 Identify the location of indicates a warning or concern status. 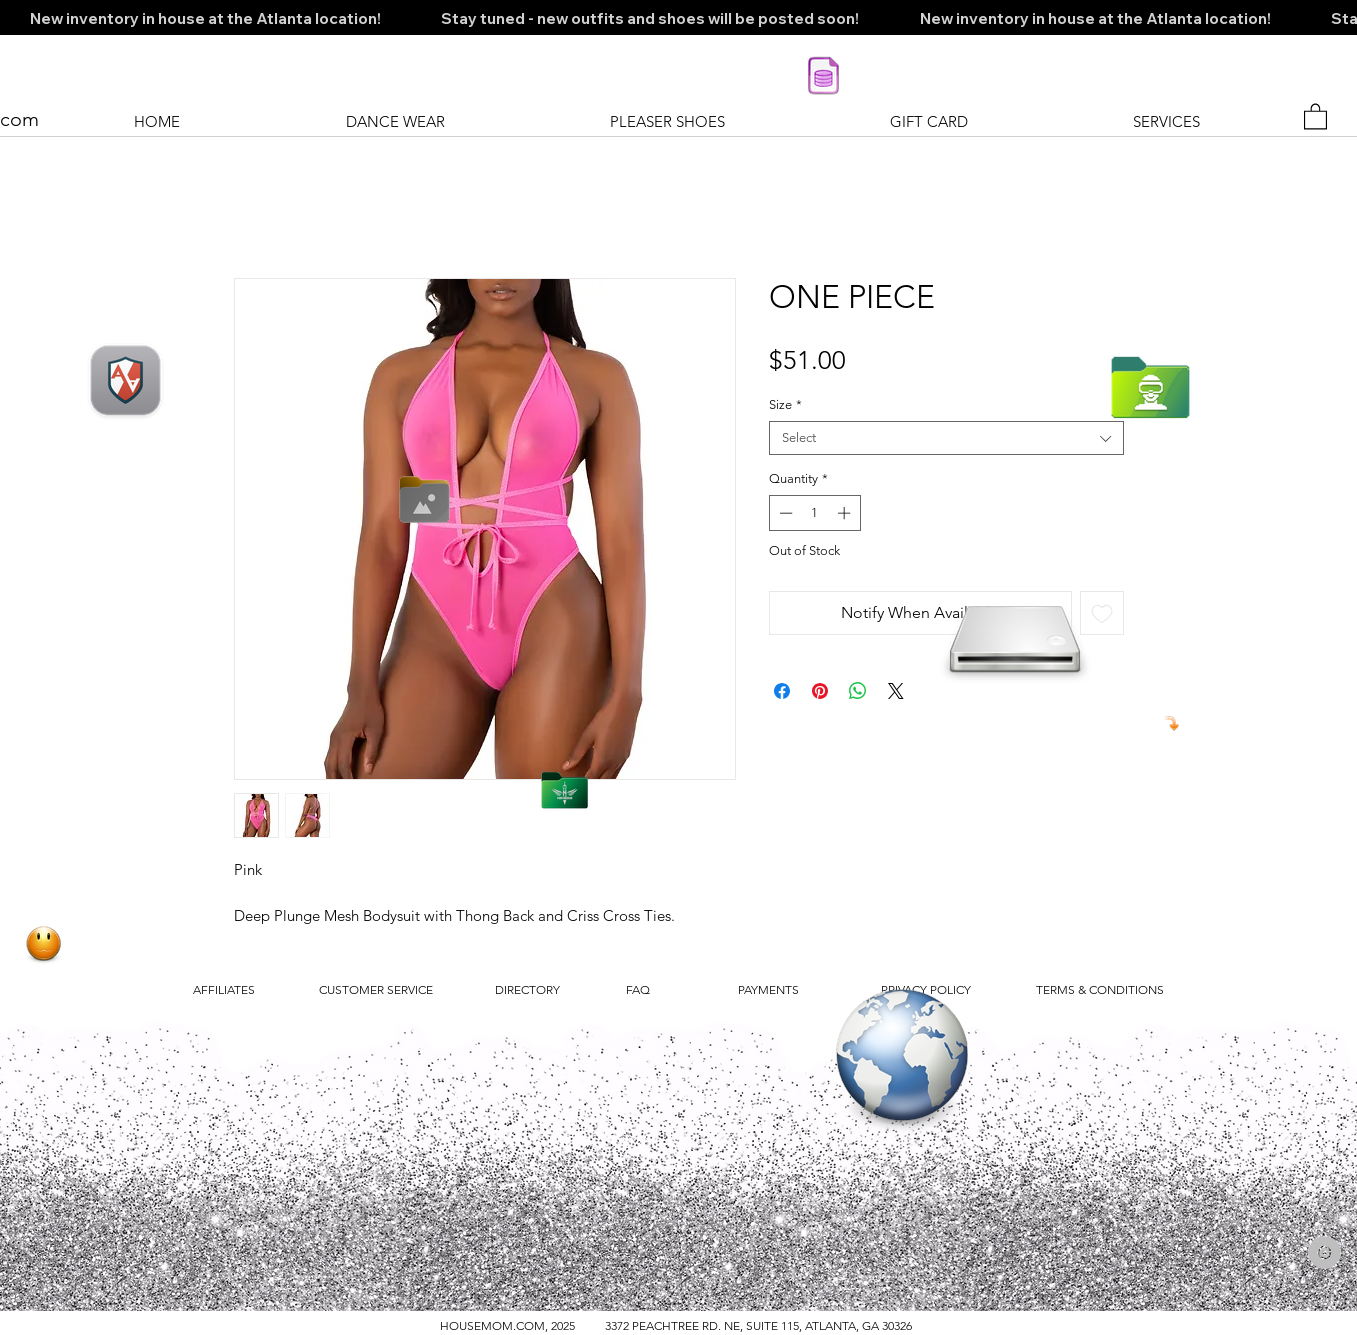
(44, 944).